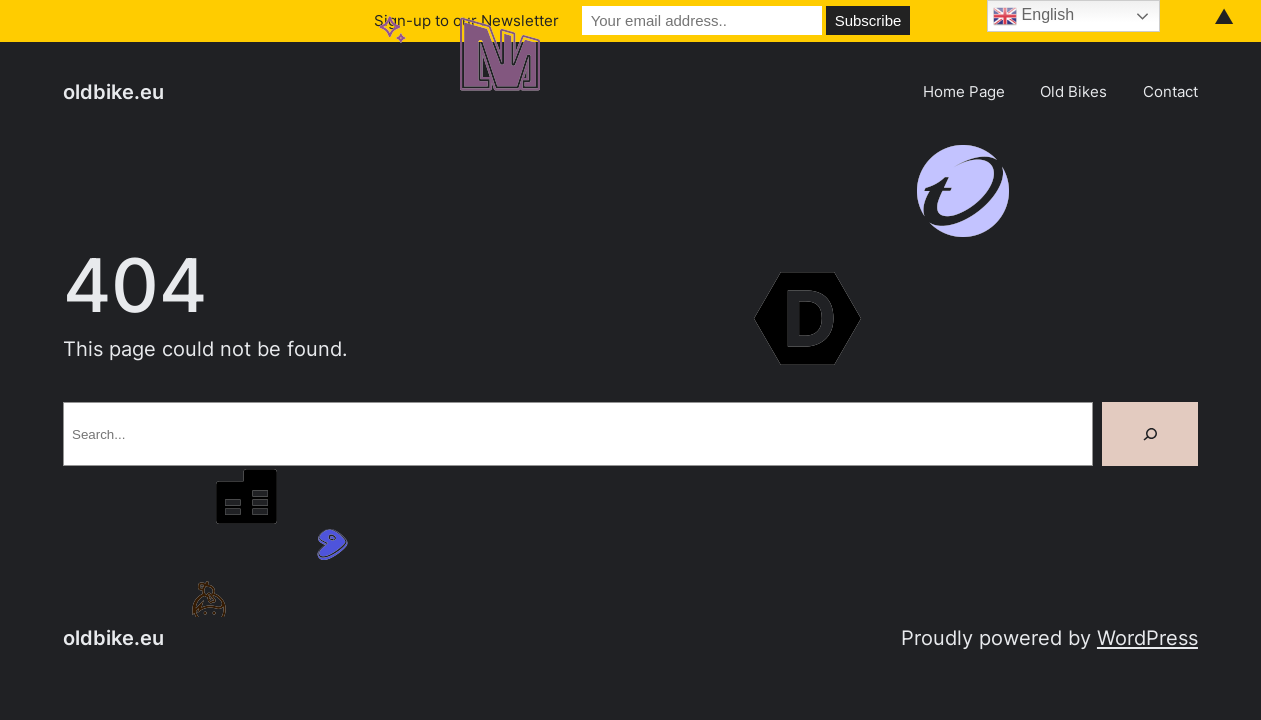  Describe the element at coordinates (963, 191) in the screenshot. I see `trend micro logo` at that location.